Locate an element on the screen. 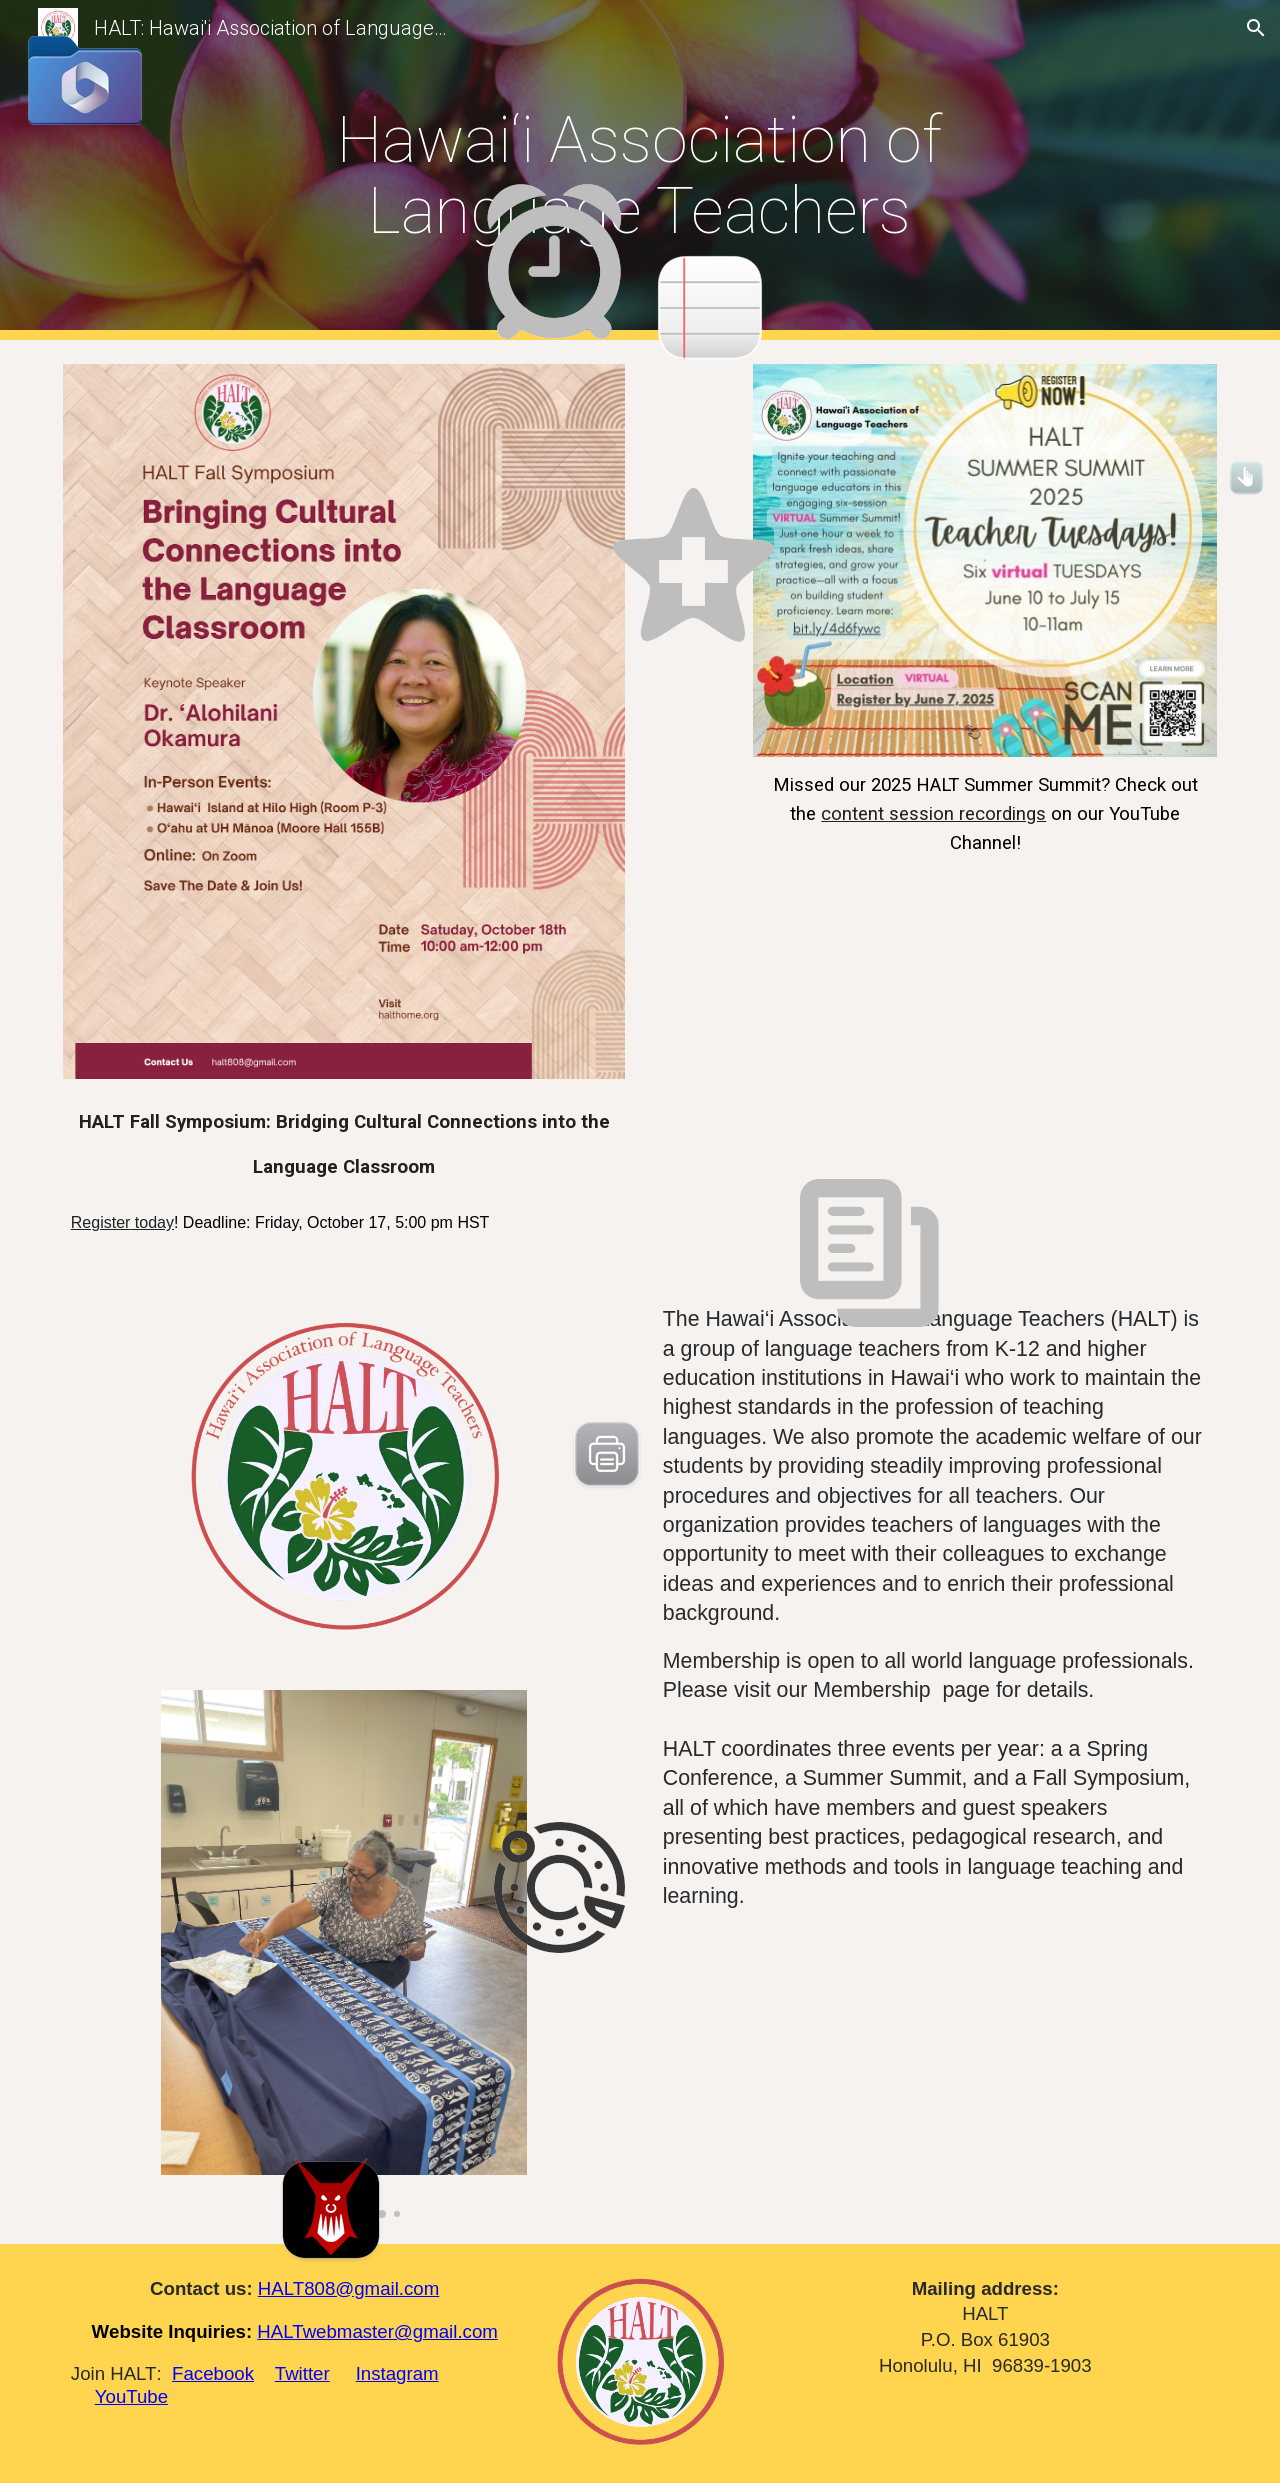 This screenshot has height=2483, width=1280. open Microsoft 365 files folder is located at coordinates (84, 83).